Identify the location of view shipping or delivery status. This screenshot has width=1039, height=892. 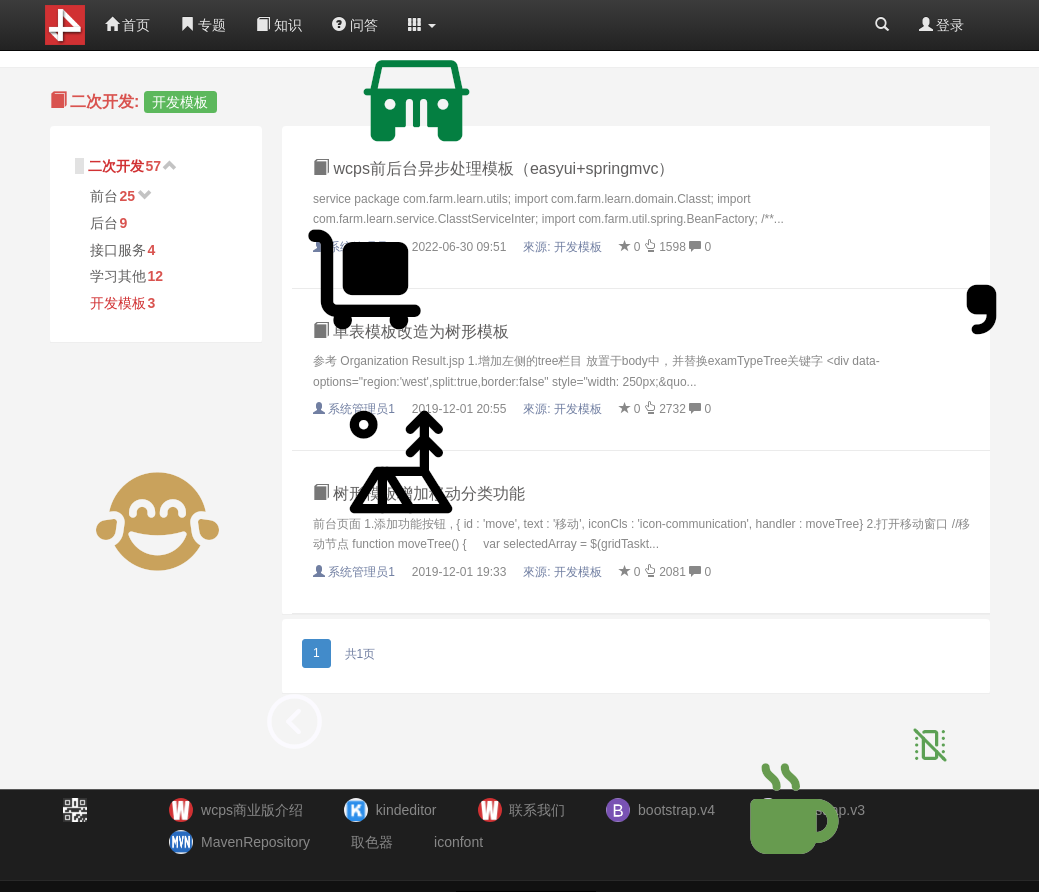
(364, 279).